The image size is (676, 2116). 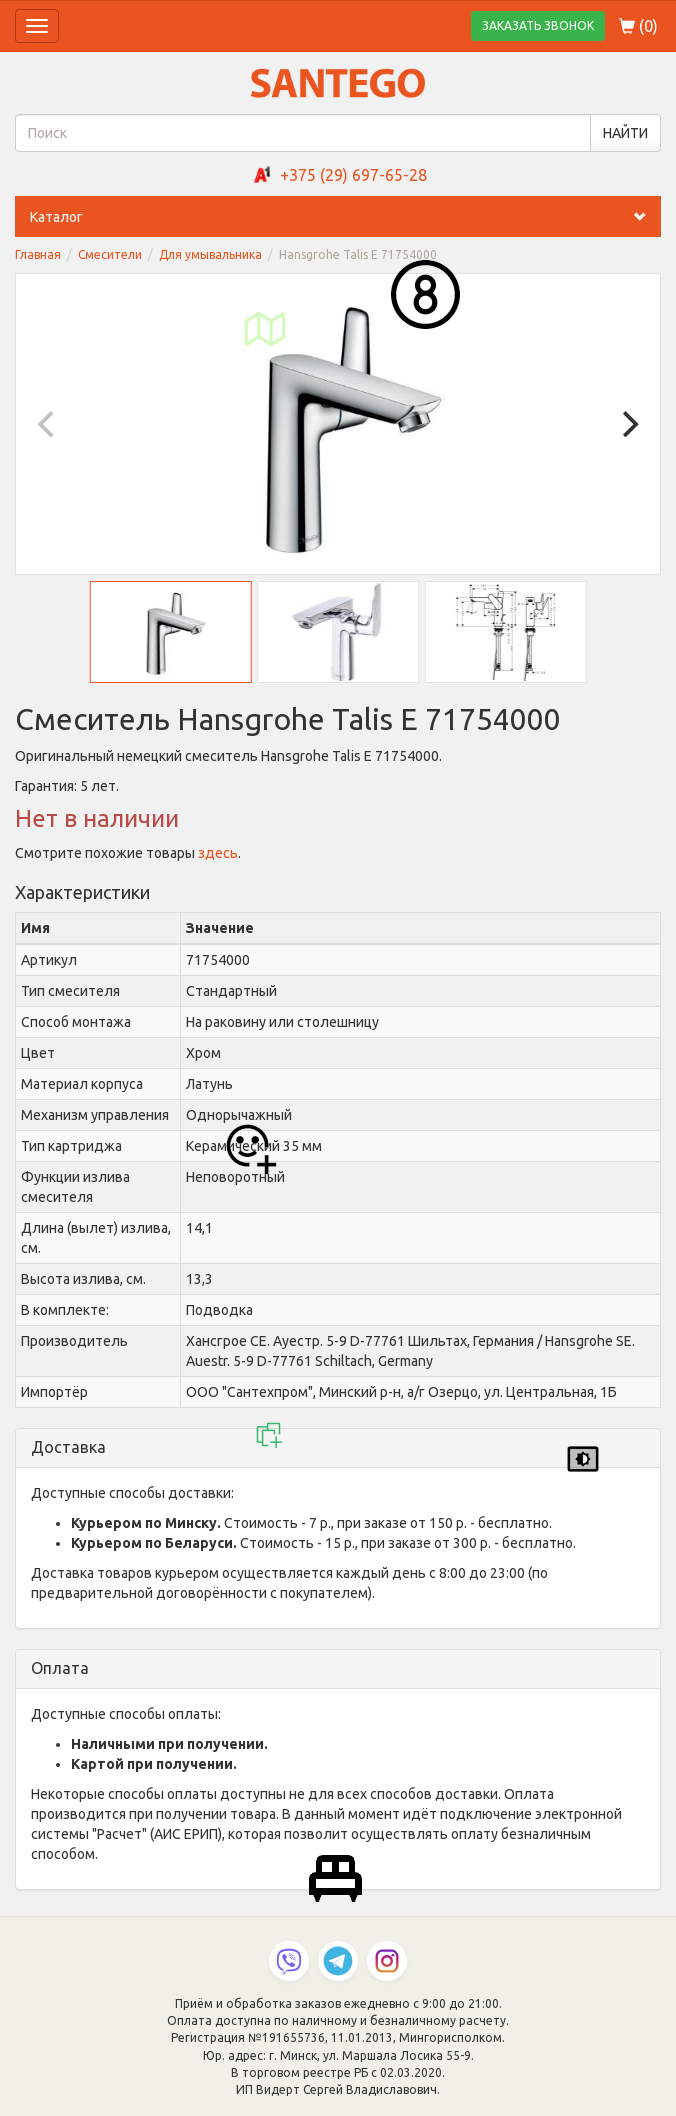 I want to click on add a reaction to a message, so click(x=249, y=1147).